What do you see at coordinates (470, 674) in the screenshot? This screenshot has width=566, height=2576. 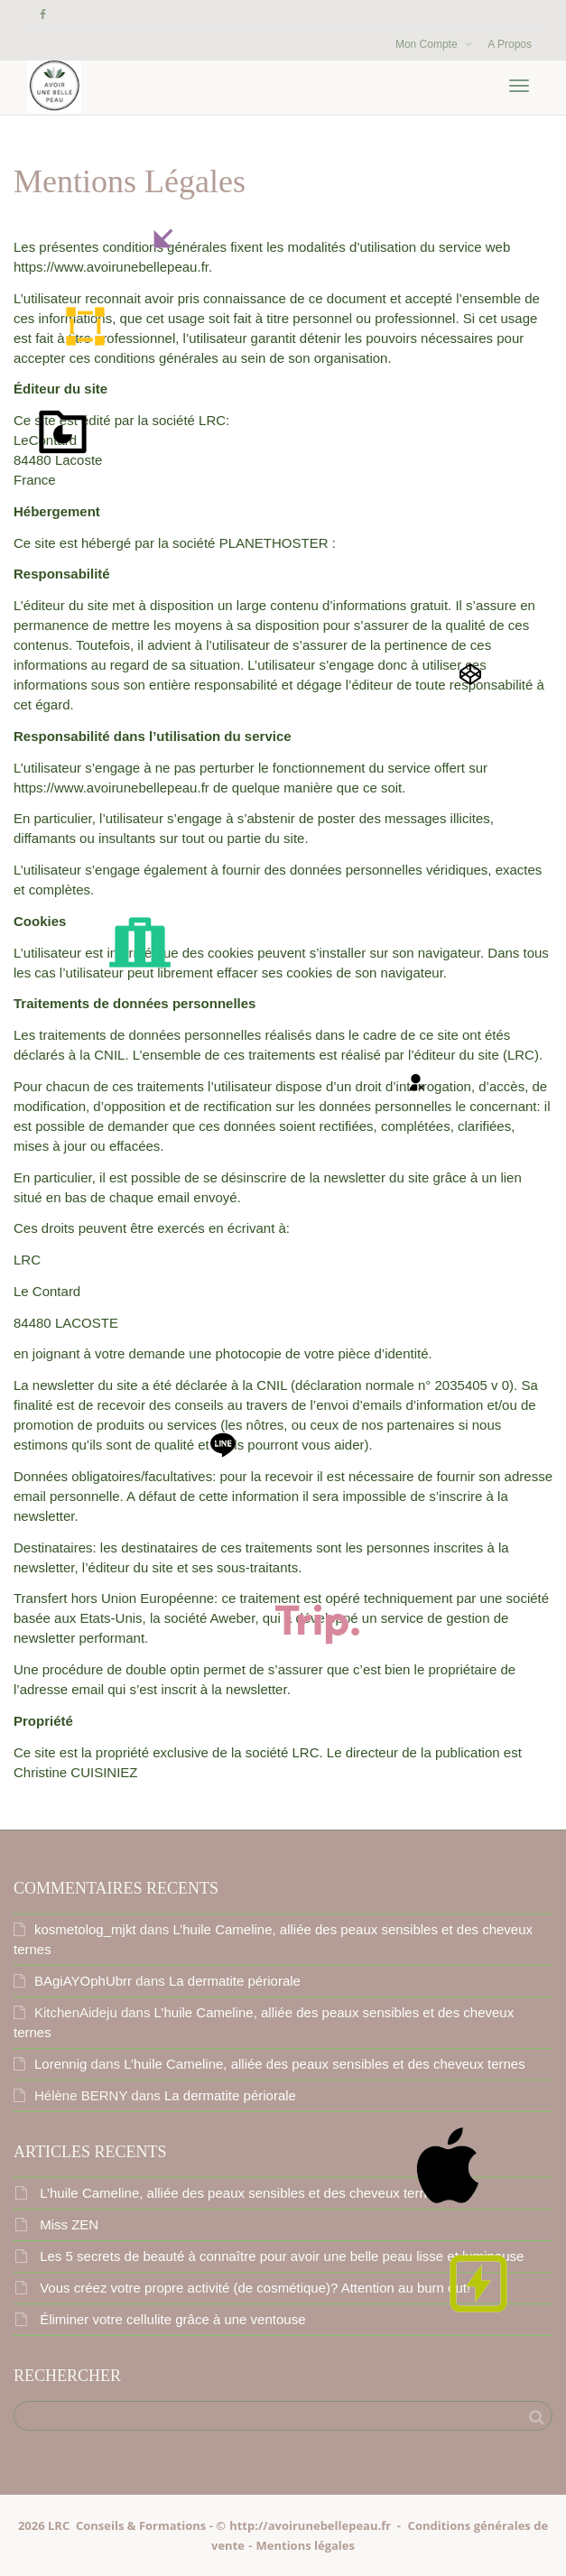 I see `codepen logo` at bounding box center [470, 674].